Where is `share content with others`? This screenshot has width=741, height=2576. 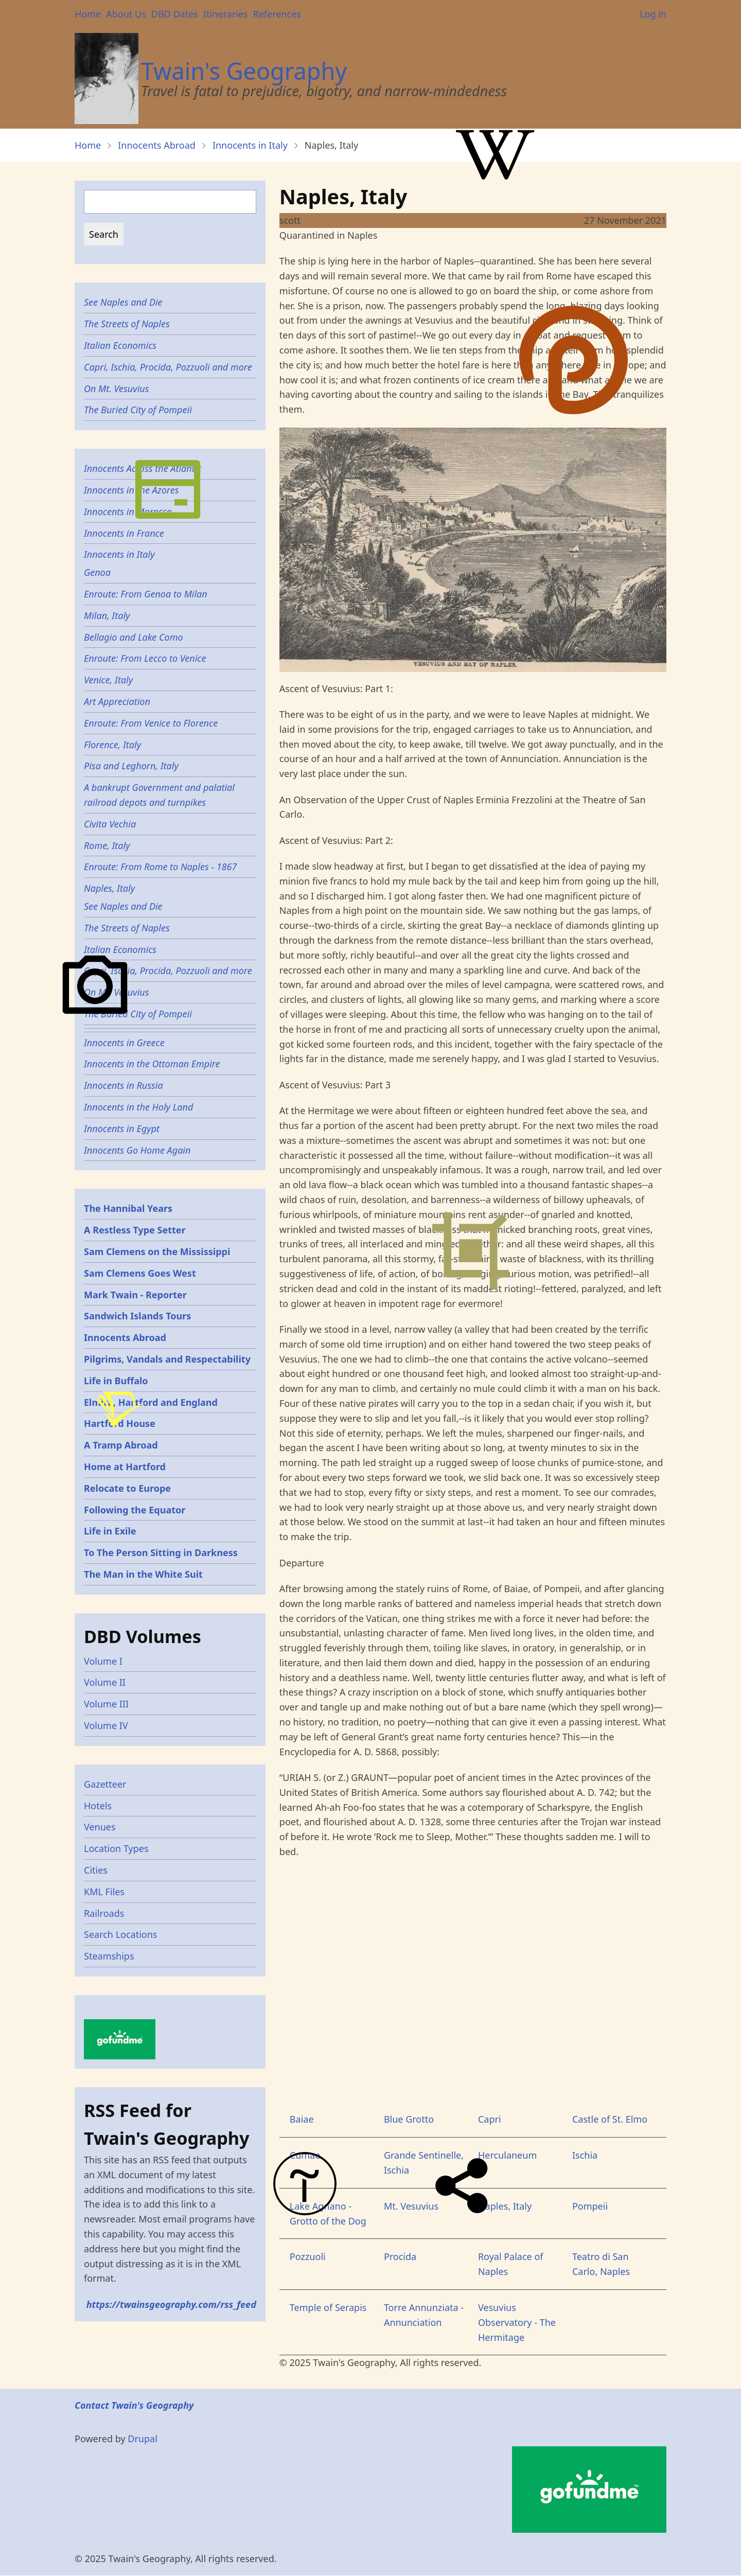 share content with others is located at coordinates (463, 2185).